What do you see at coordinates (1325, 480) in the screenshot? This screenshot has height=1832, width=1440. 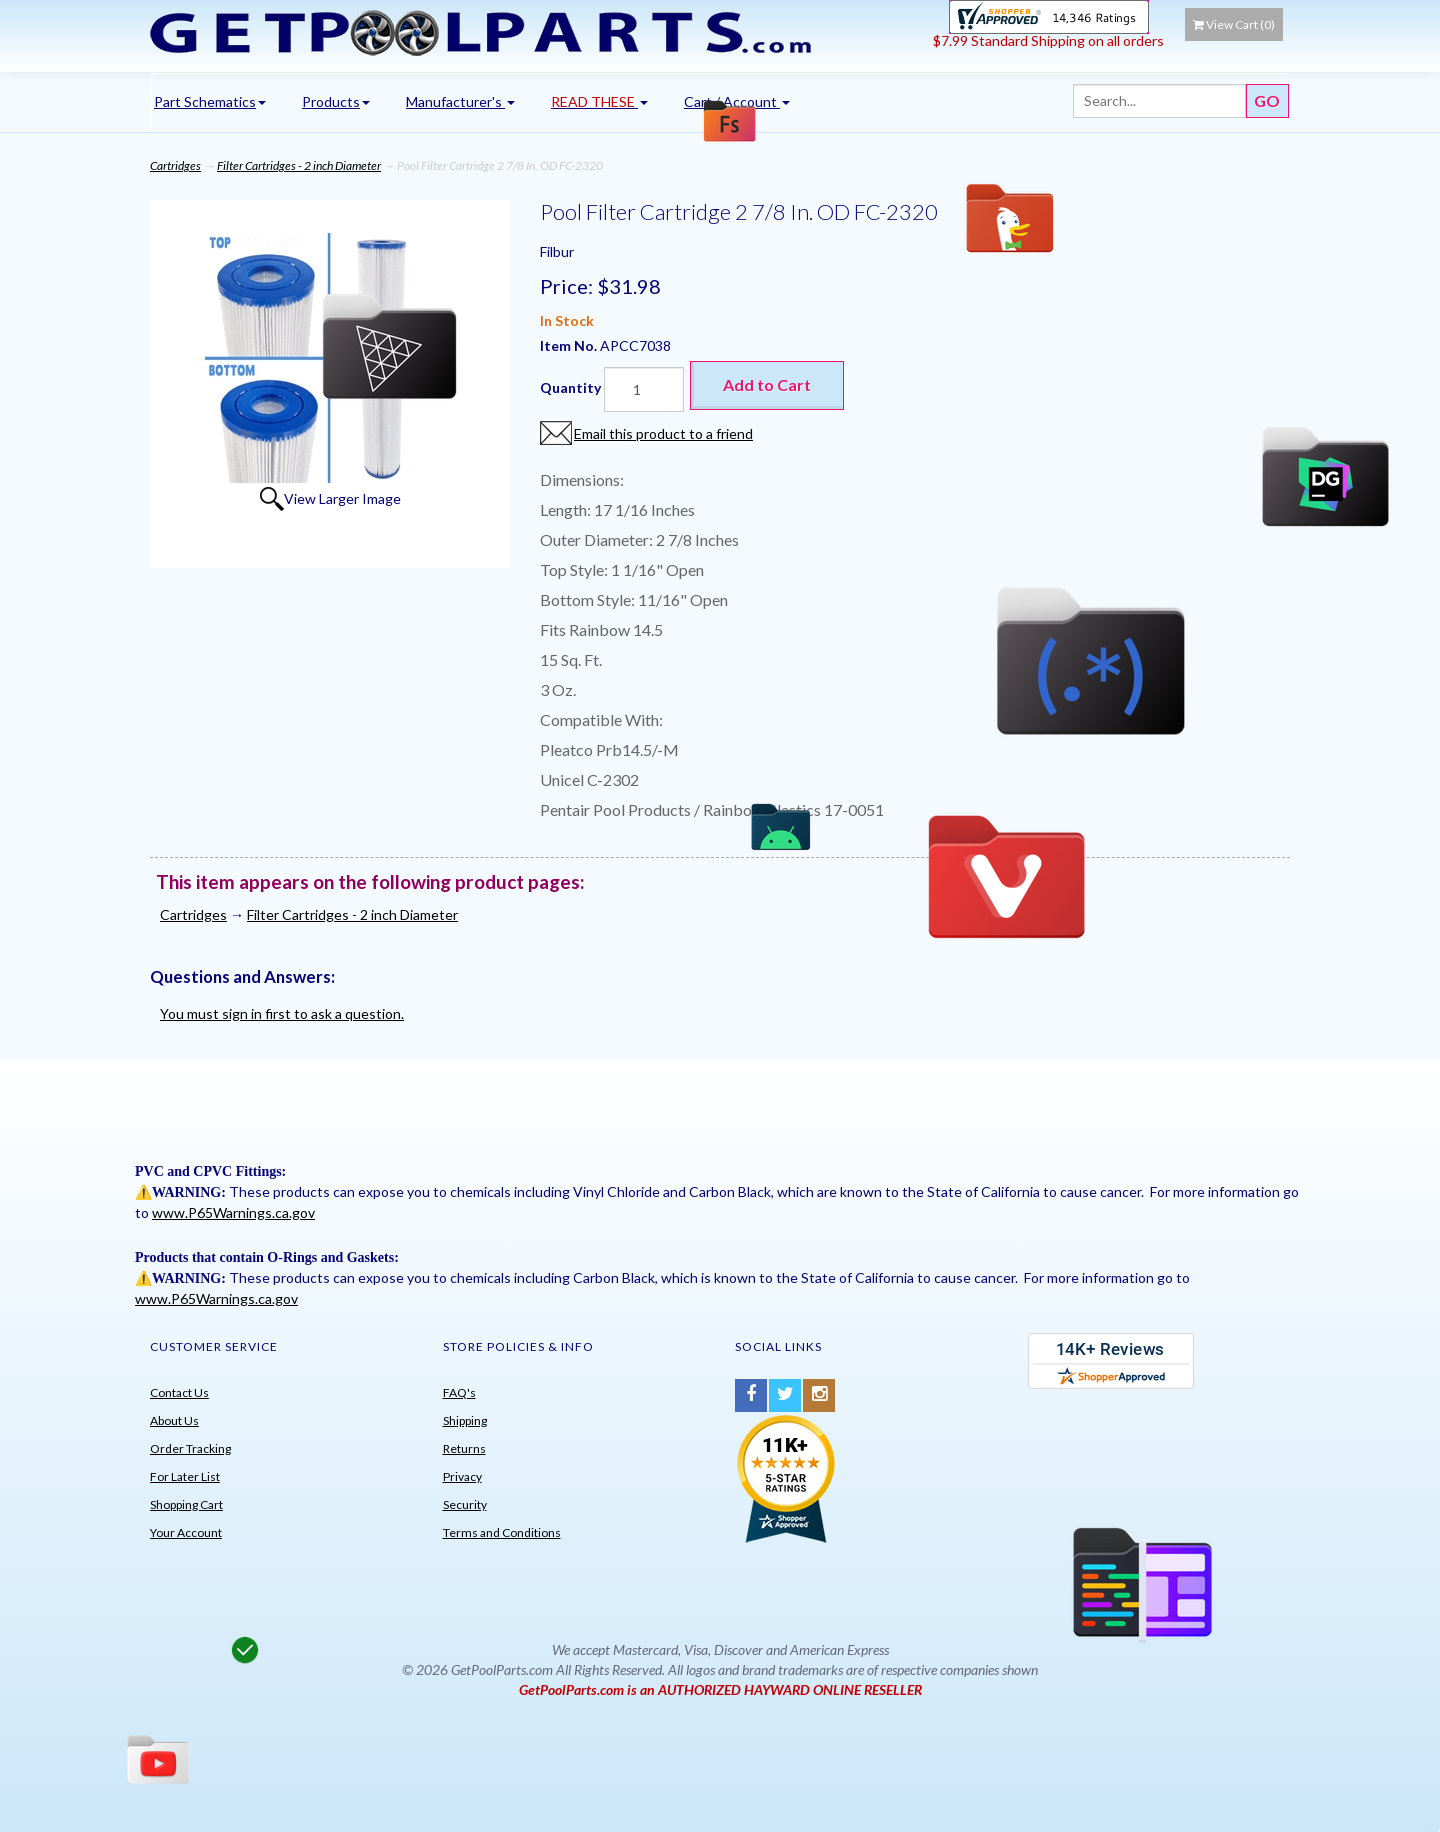 I see `open JetBrains DataGrip project folder` at bounding box center [1325, 480].